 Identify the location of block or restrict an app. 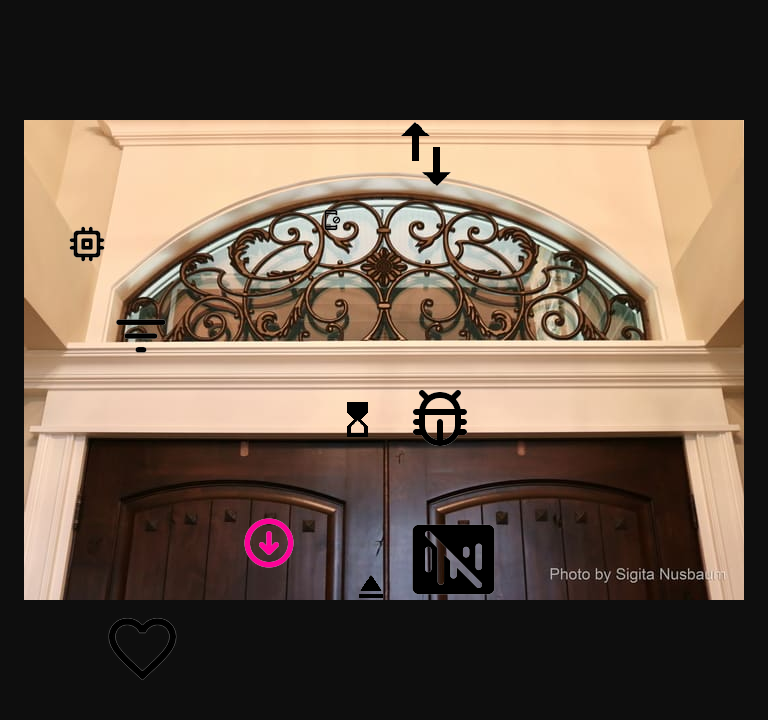
(331, 220).